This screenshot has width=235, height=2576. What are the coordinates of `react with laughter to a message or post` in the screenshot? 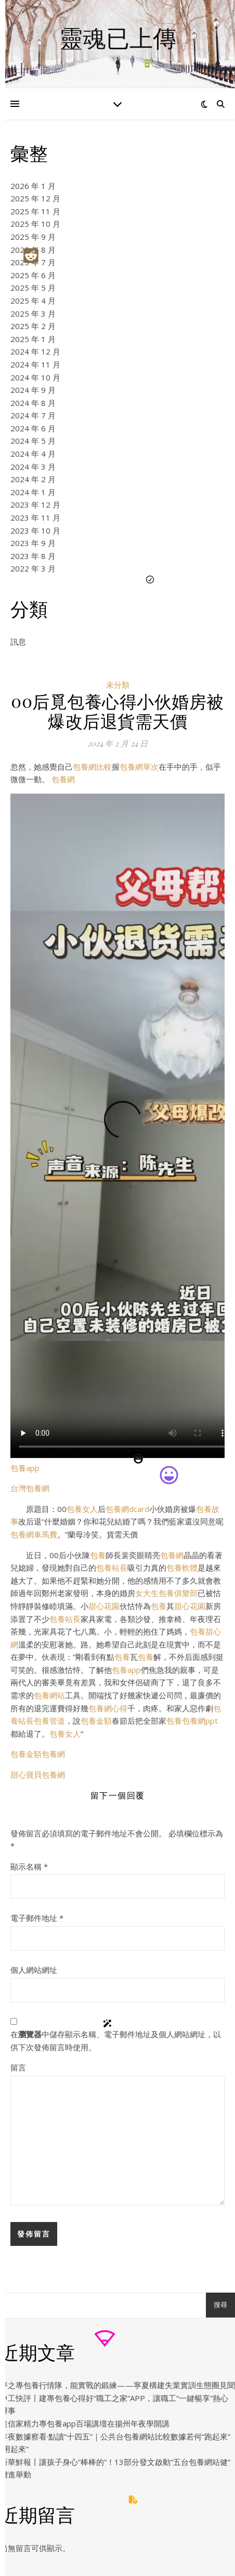 It's located at (169, 1475).